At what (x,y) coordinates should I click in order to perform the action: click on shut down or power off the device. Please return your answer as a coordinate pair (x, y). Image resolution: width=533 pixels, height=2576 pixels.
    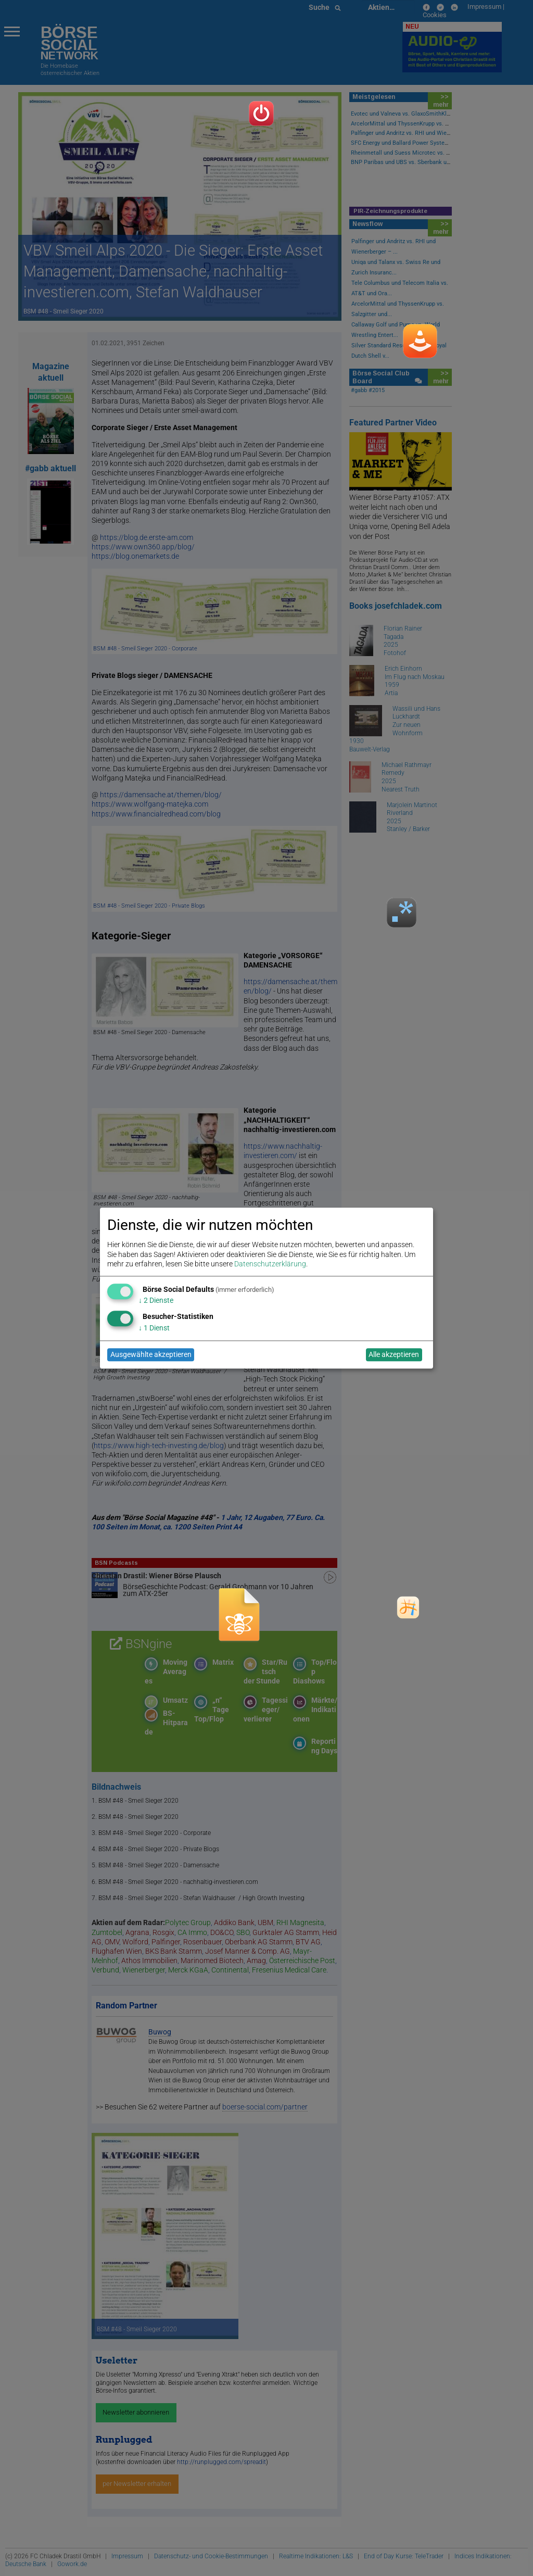
    Looking at the image, I should click on (261, 114).